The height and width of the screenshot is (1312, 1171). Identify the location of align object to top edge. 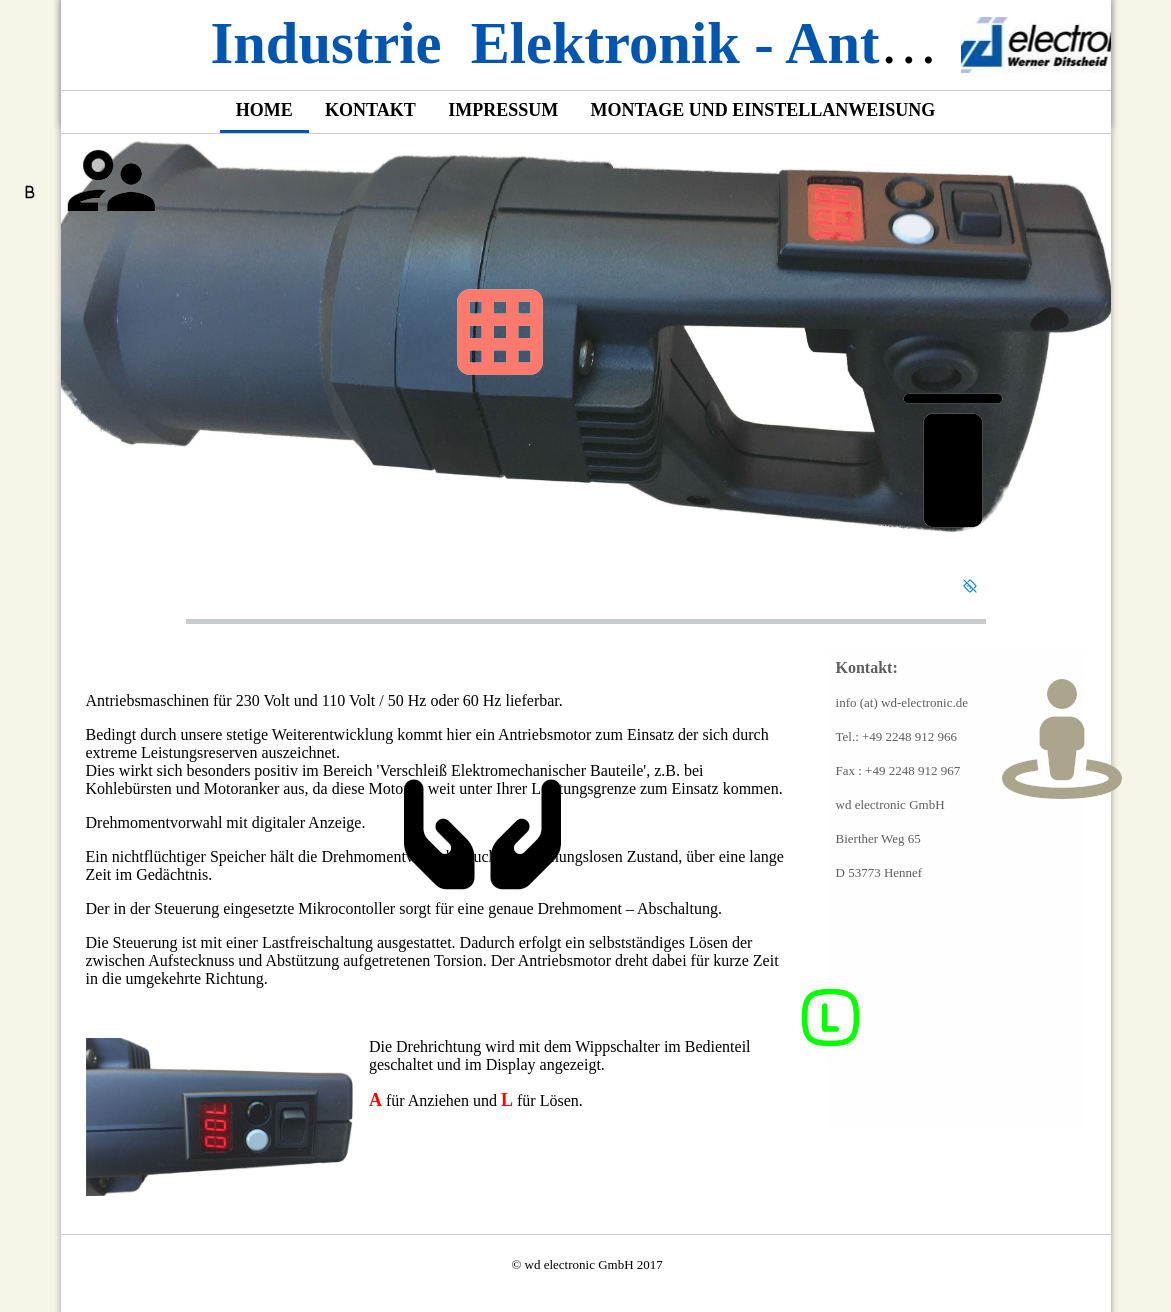
(953, 458).